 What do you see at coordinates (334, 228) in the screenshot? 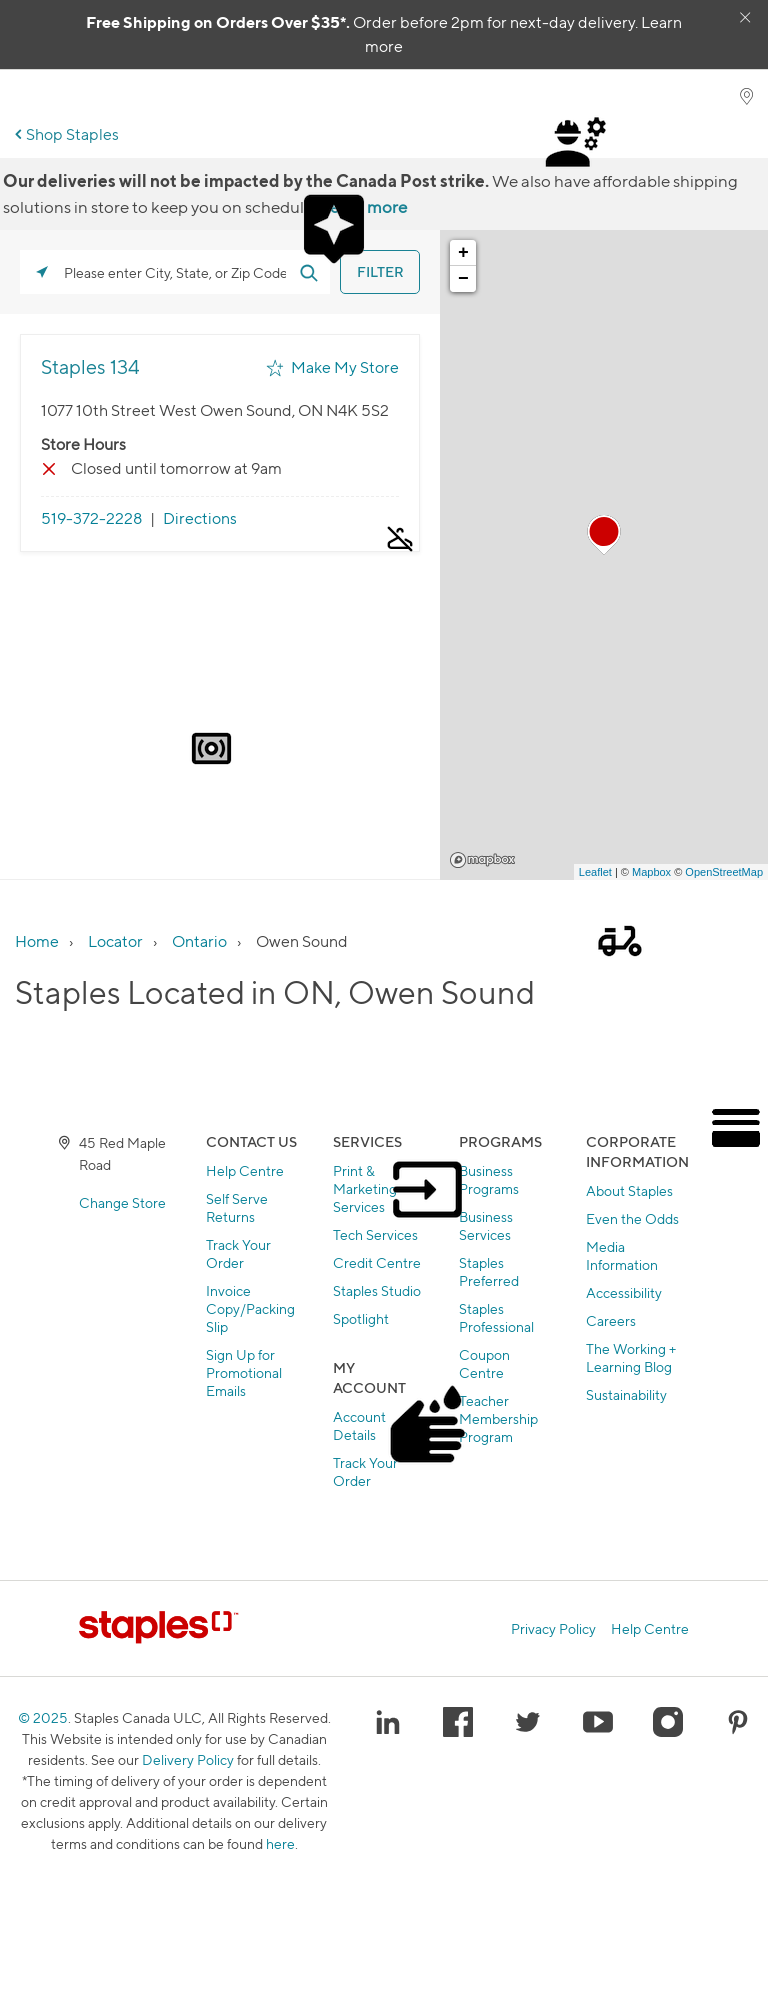
I see `access AI assistant or smart suggestions` at bounding box center [334, 228].